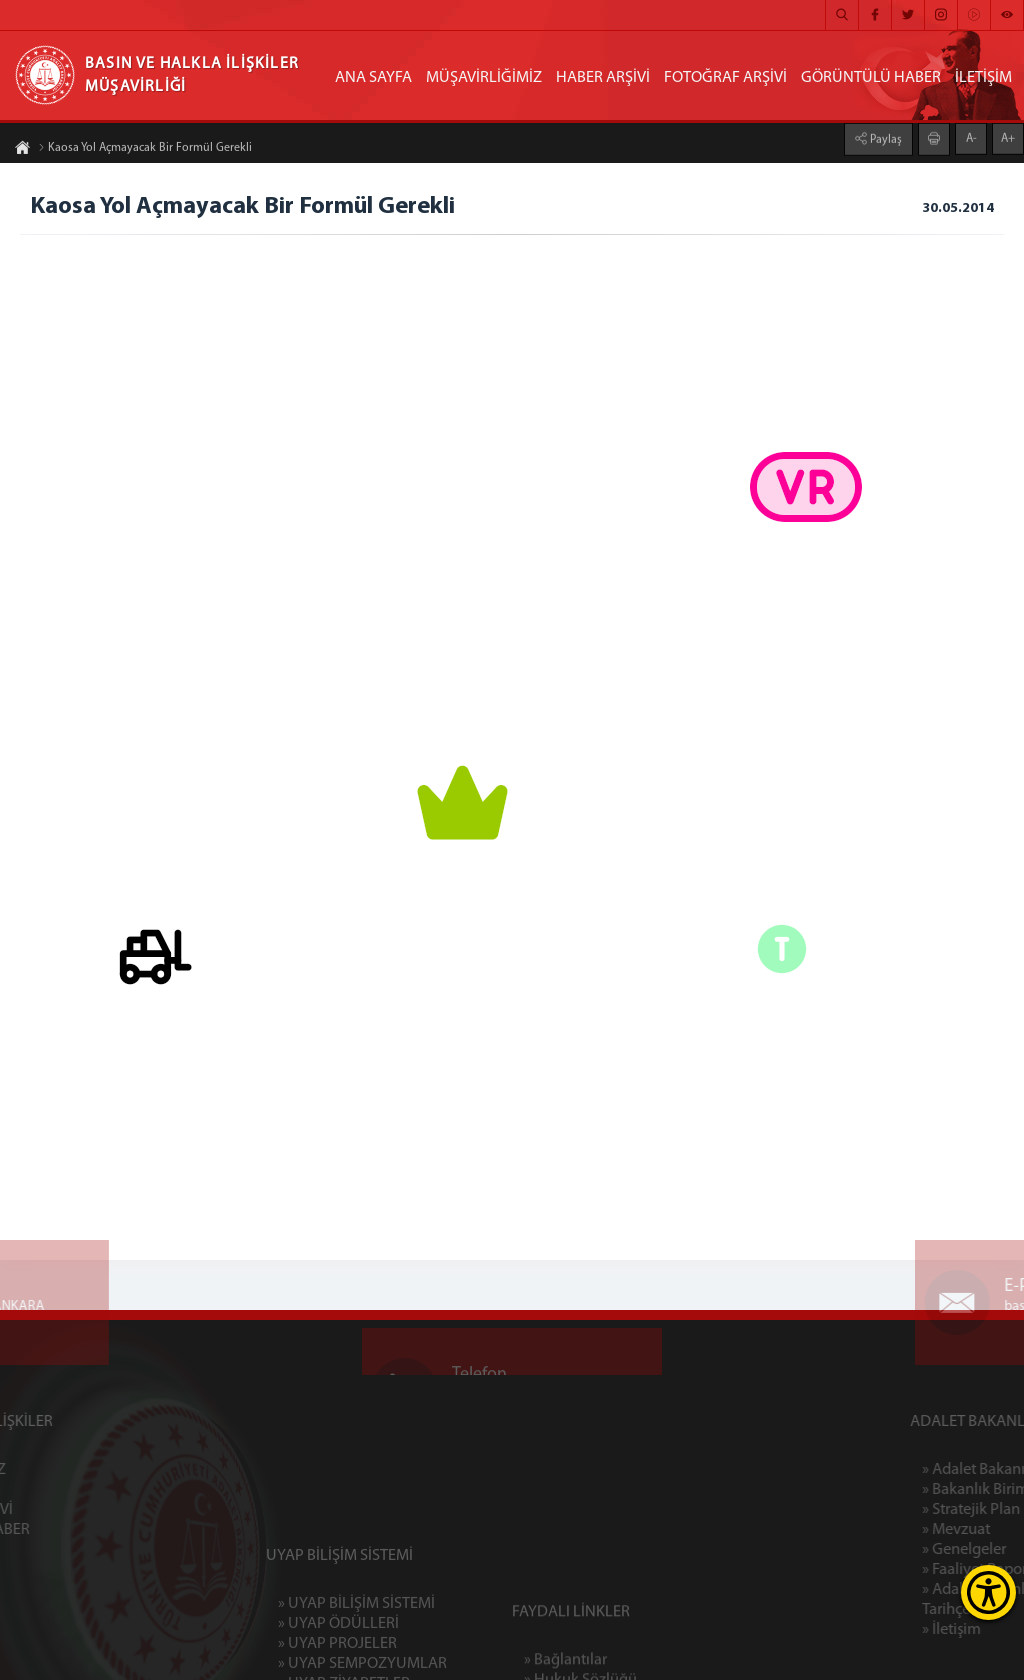  Describe the element at coordinates (462, 807) in the screenshot. I see `indicates premium or VIP membership status` at that location.